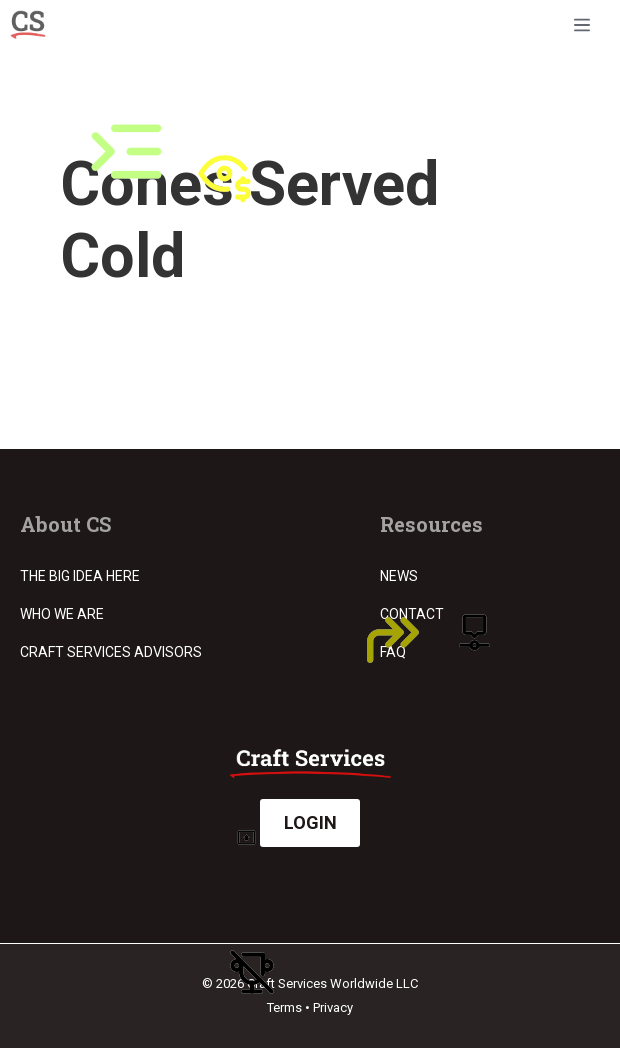 The height and width of the screenshot is (1048, 620). I want to click on achievements or awards are disabled, so click(252, 972).